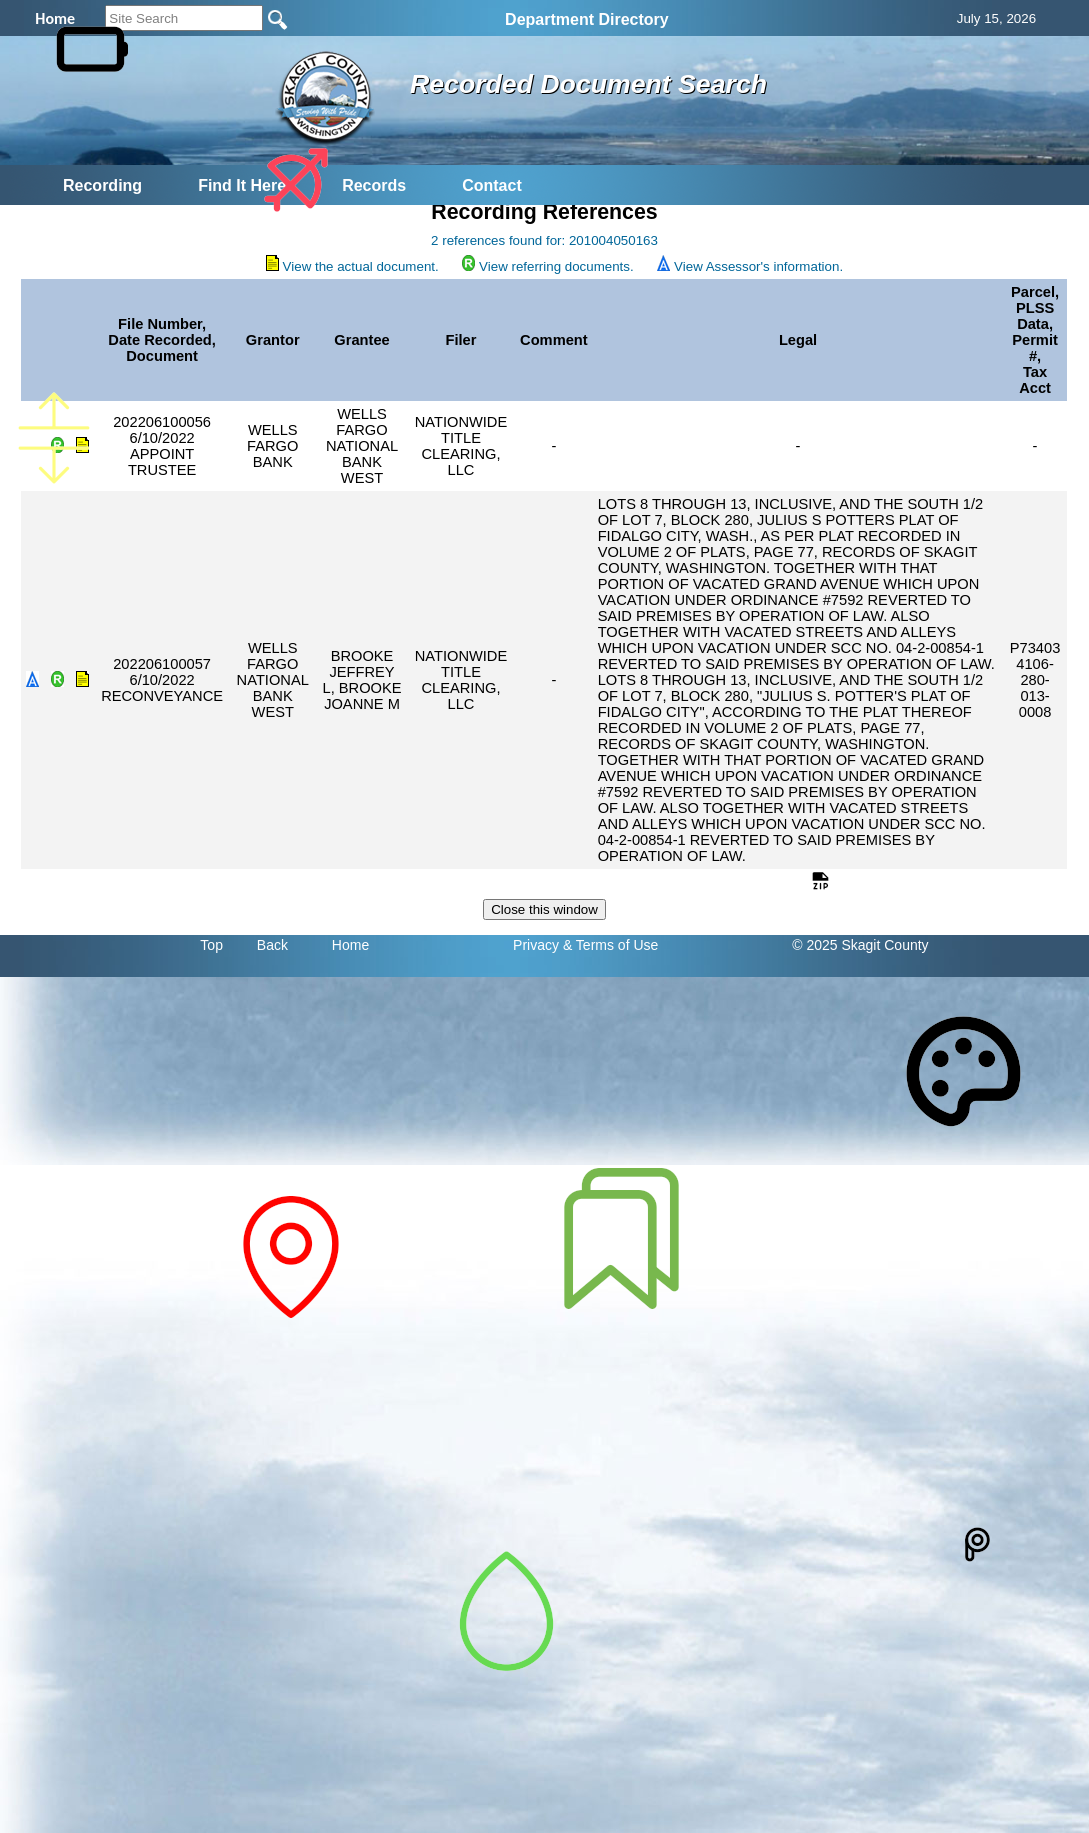 This screenshot has height=1833, width=1089. What do you see at coordinates (506, 1615) in the screenshot?
I see `indicates water or liquid-related settings` at bounding box center [506, 1615].